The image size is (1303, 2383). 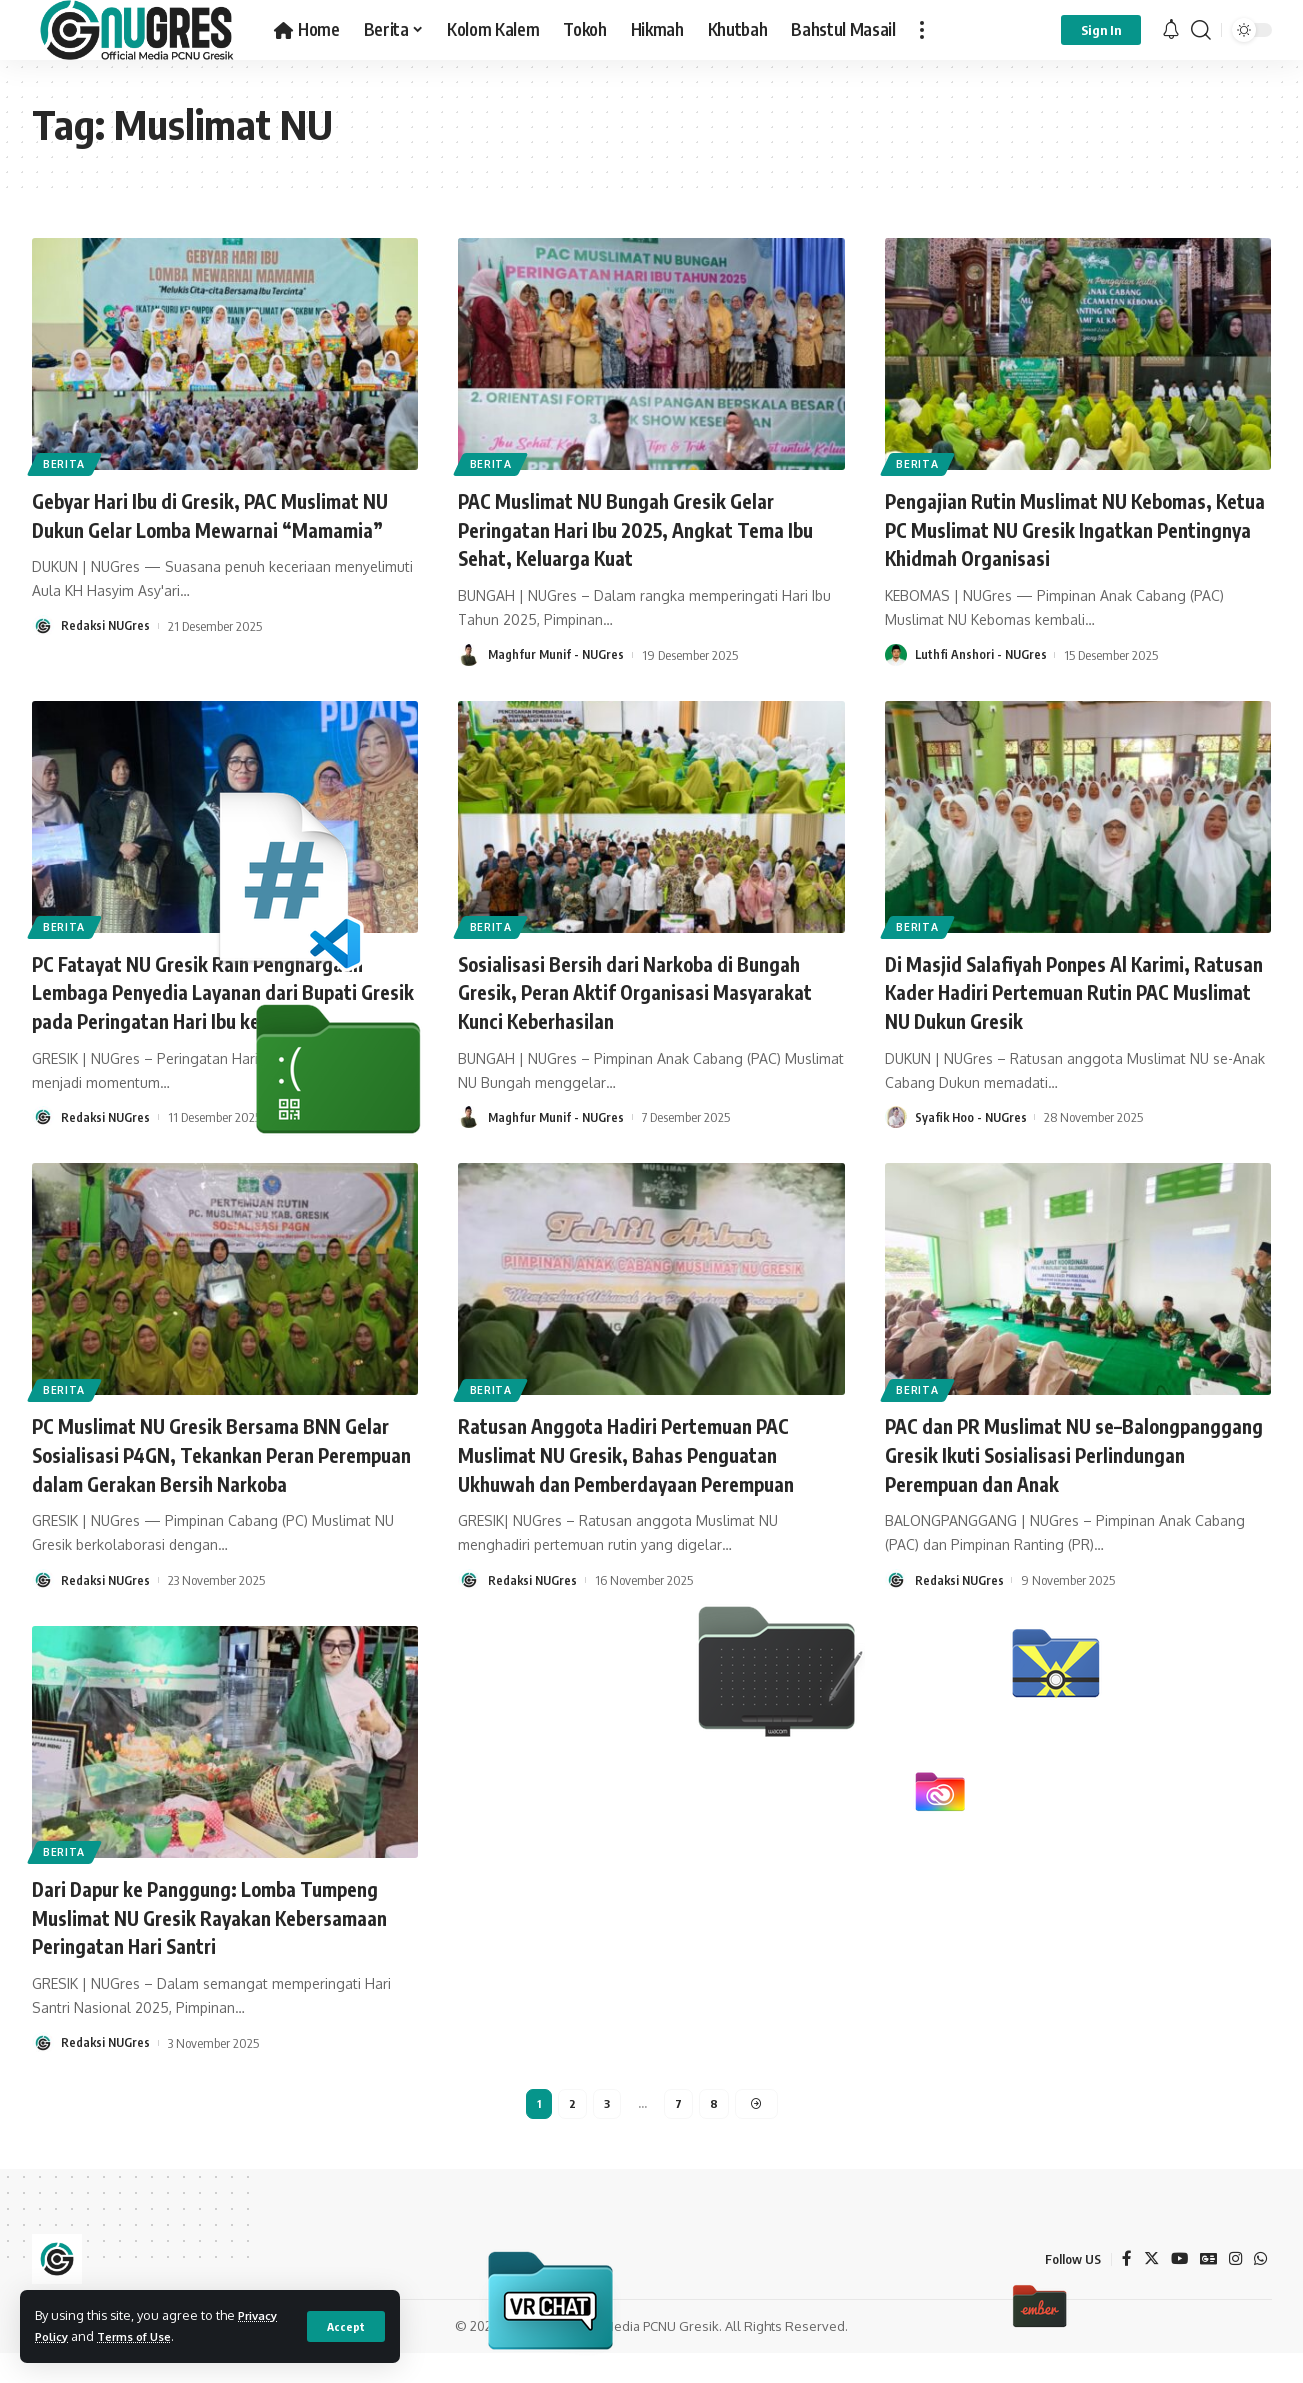 What do you see at coordinates (550, 2304) in the screenshot?
I see `open vrchat files folder` at bounding box center [550, 2304].